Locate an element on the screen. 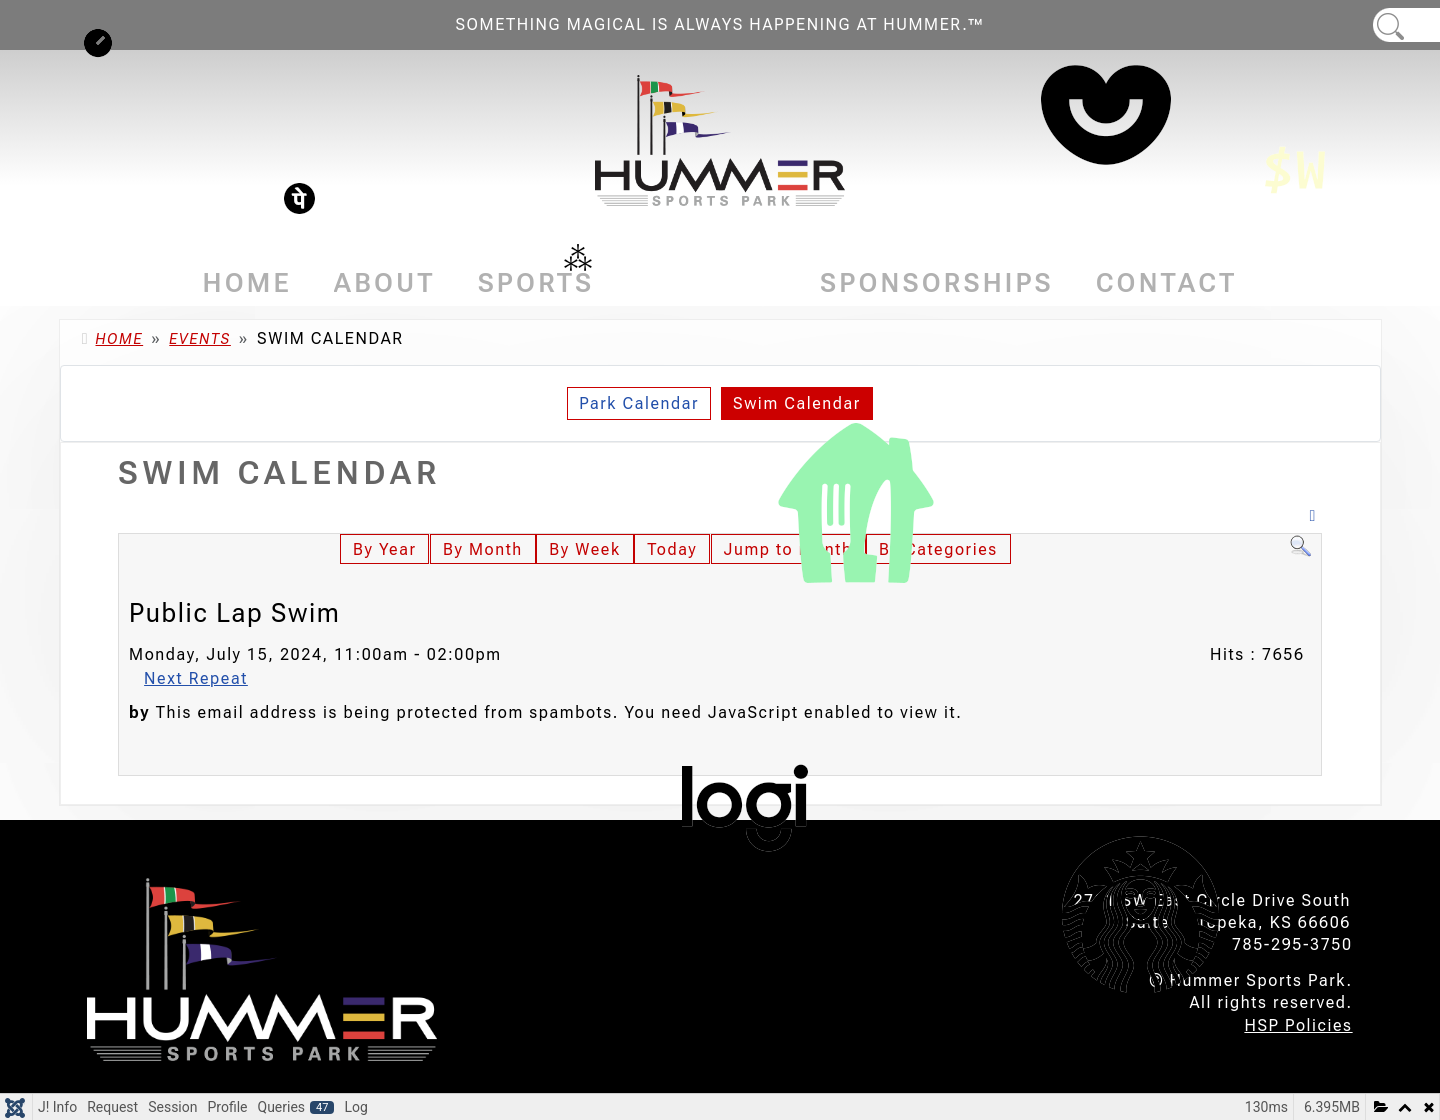  Logitech brand logo is located at coordinates (745, 808).